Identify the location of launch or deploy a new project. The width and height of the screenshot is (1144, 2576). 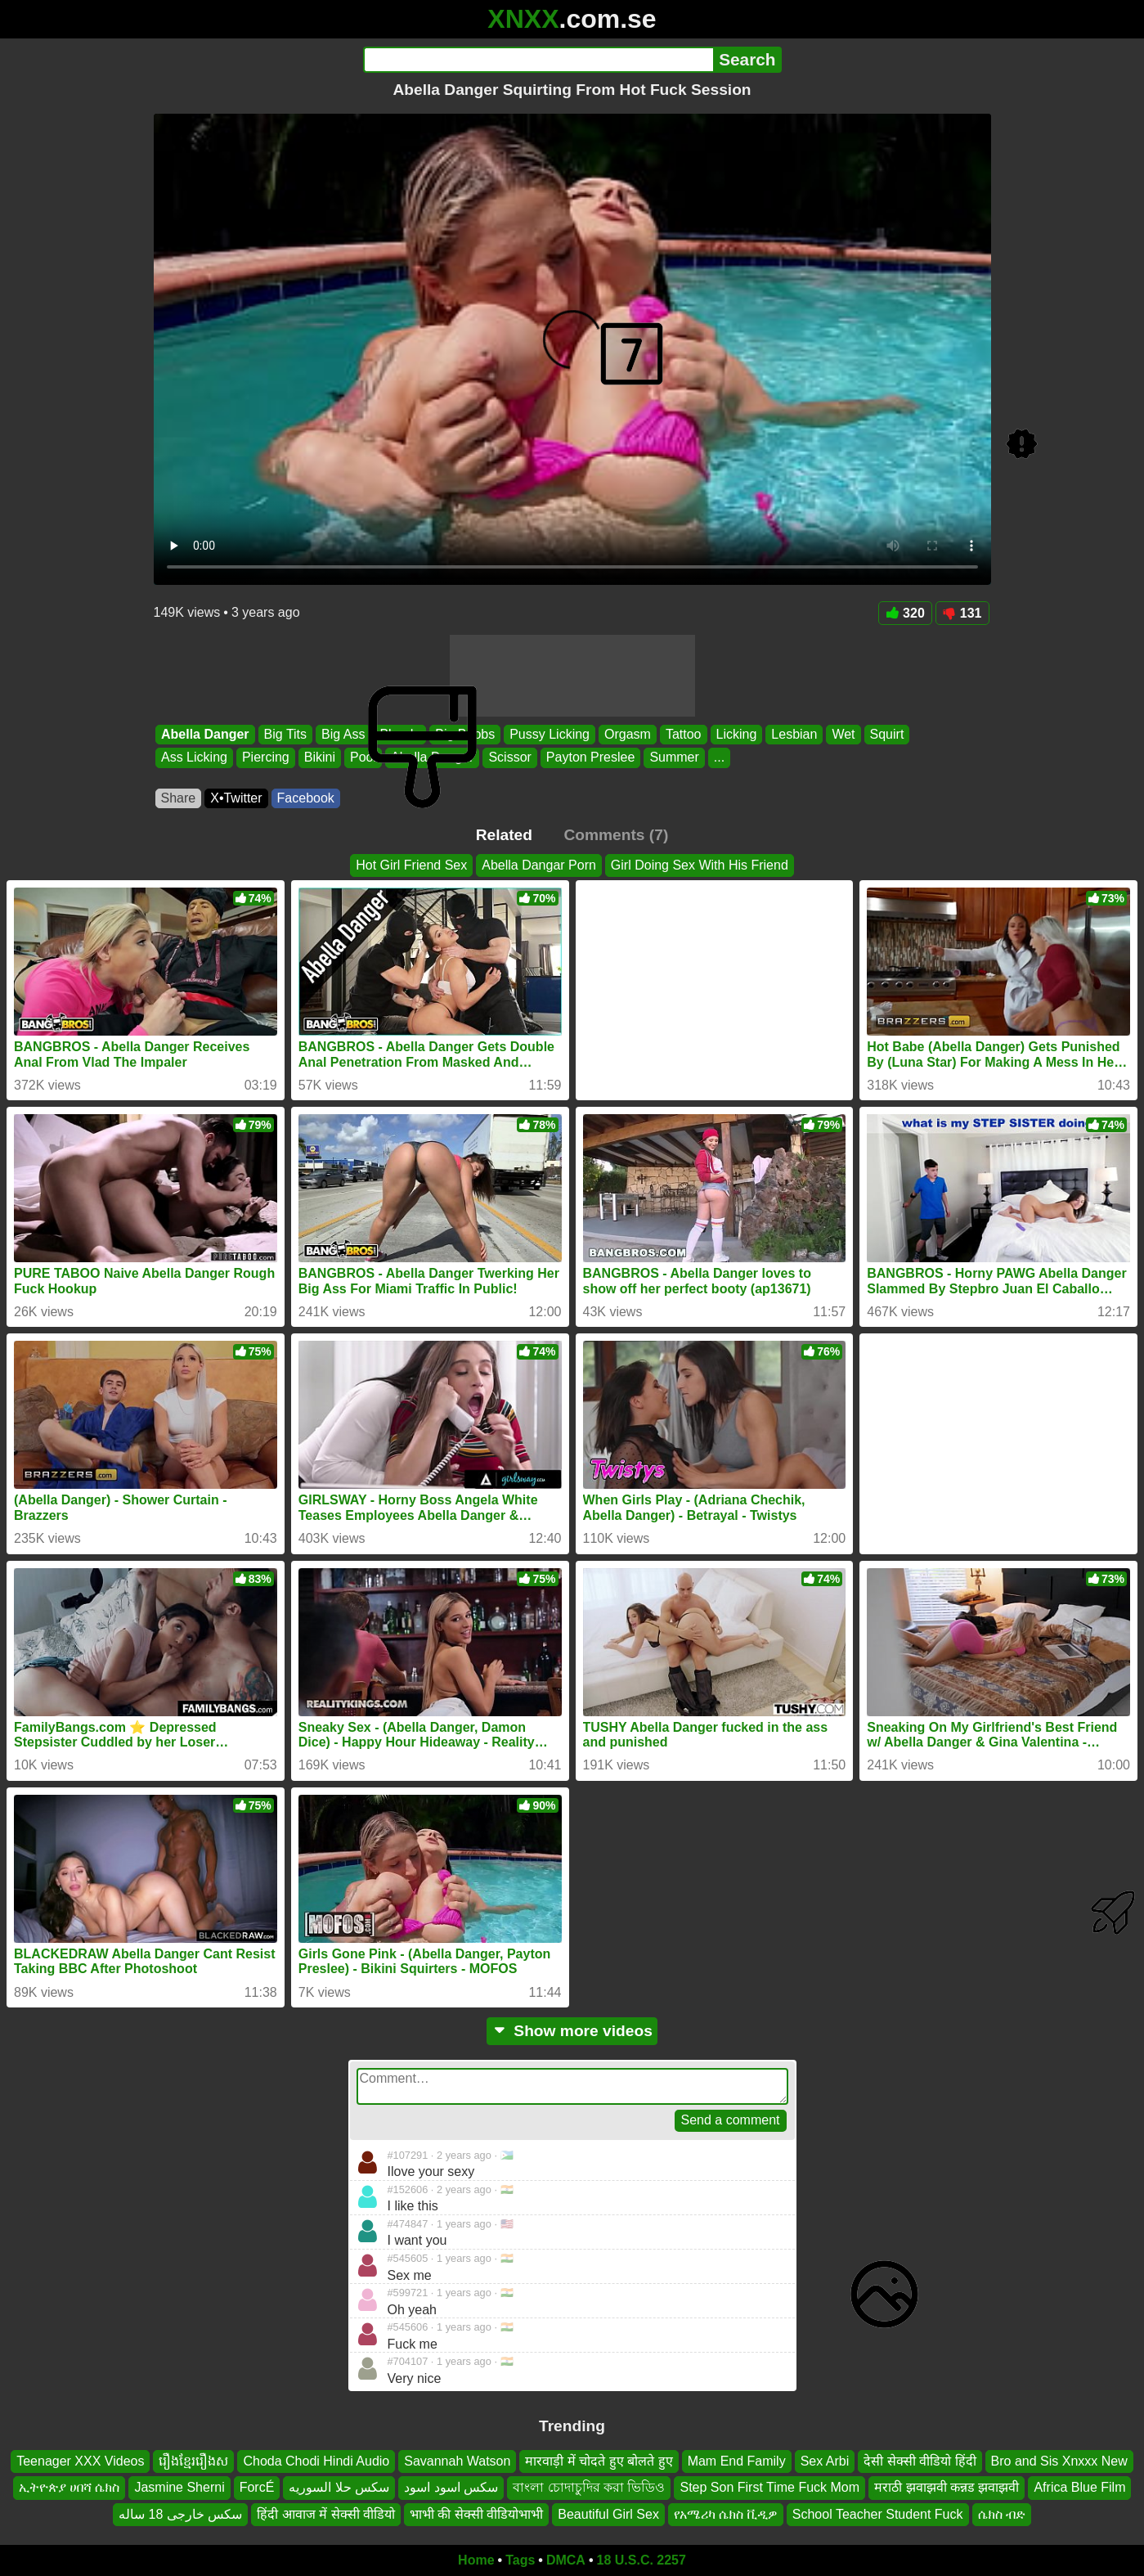
(1114, 1912).